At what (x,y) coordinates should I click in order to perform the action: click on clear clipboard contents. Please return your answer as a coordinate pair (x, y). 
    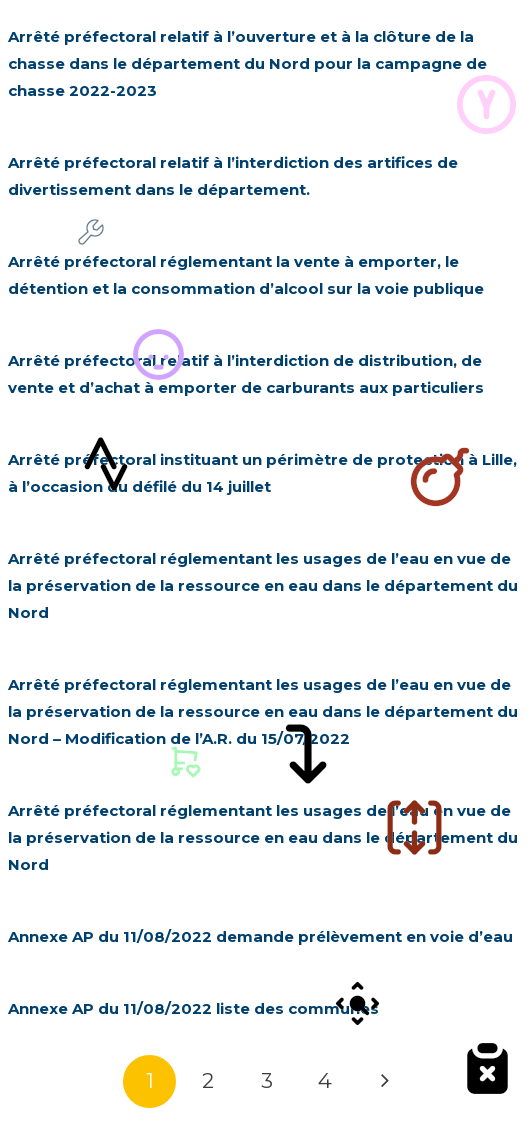
    Looking at the image, I should click on (487, 1068).